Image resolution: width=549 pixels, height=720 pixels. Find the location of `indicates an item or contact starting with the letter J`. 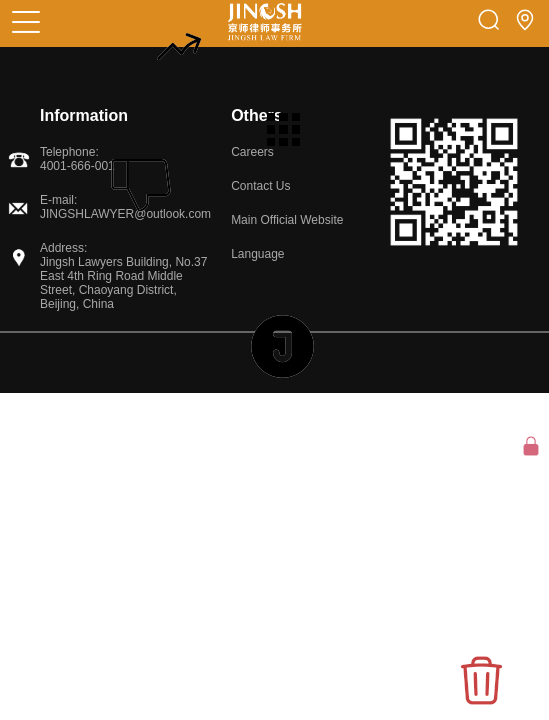

indicates an item or contact starting with the letter J is located at coordinates (282, 346).